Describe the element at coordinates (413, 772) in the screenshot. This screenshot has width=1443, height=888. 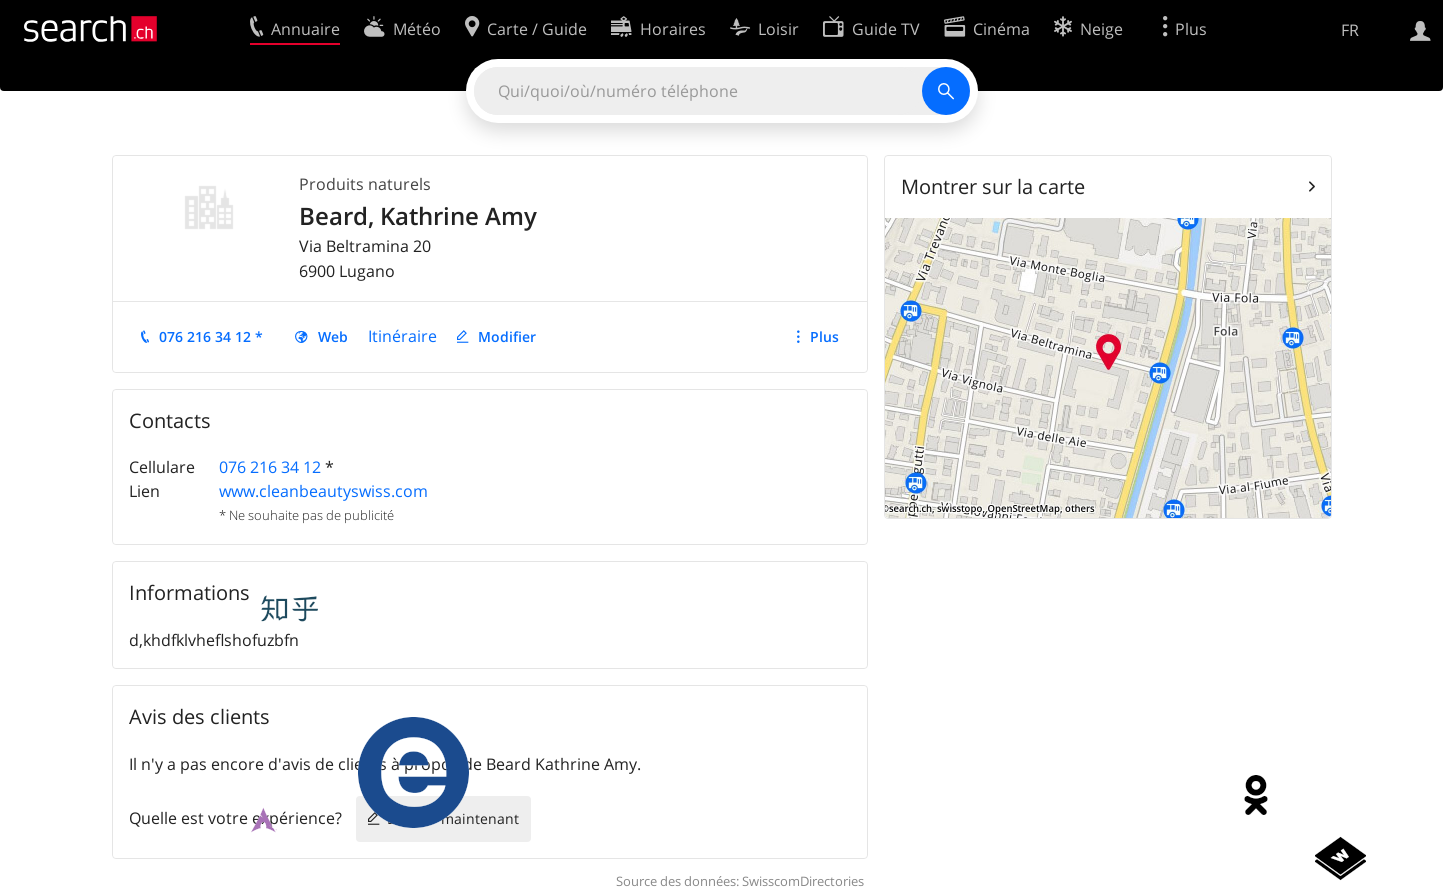
I see `Embarcadero Technologies company logo` at that location.